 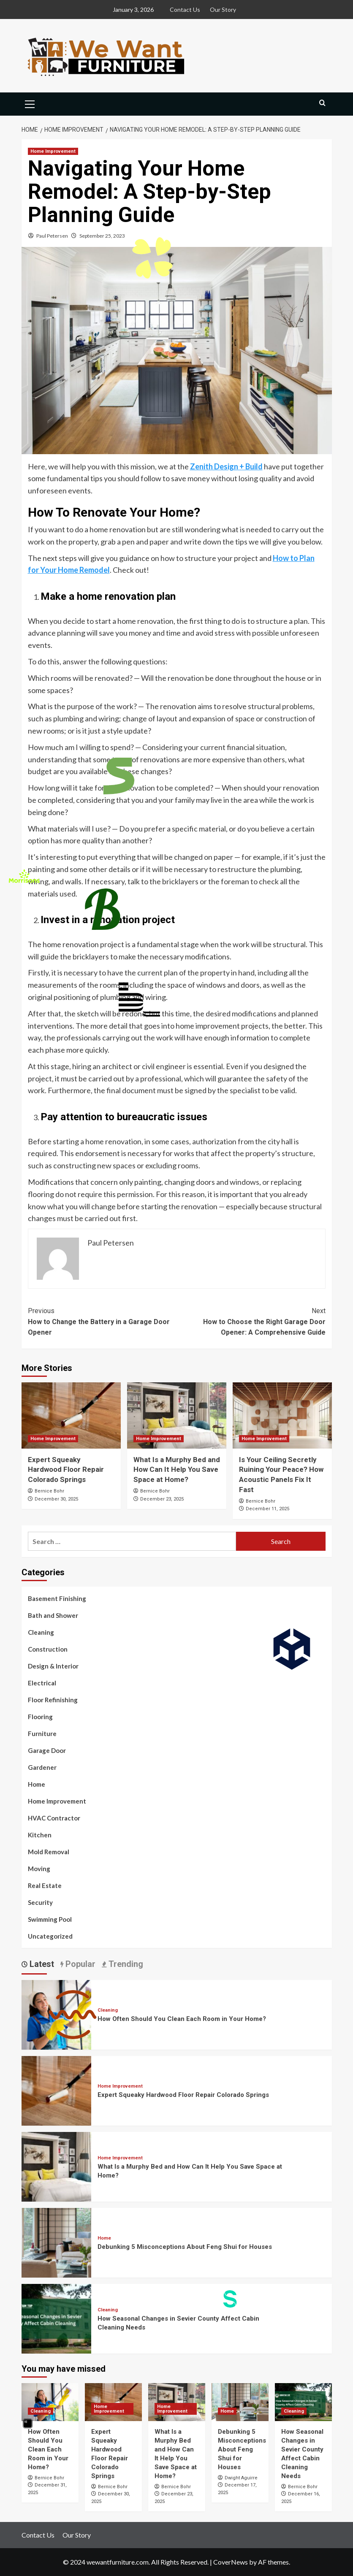 What do you see at coordinates (73, 2015) in the screenshot?
I see `SonarQube for IDE logo` at bounding box center [73, 2015].